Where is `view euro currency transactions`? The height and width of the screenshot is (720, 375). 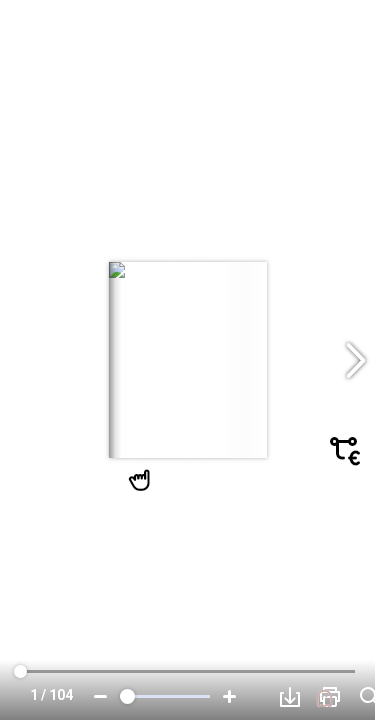 view euro currency transactions is located at coordinates (345, 452).